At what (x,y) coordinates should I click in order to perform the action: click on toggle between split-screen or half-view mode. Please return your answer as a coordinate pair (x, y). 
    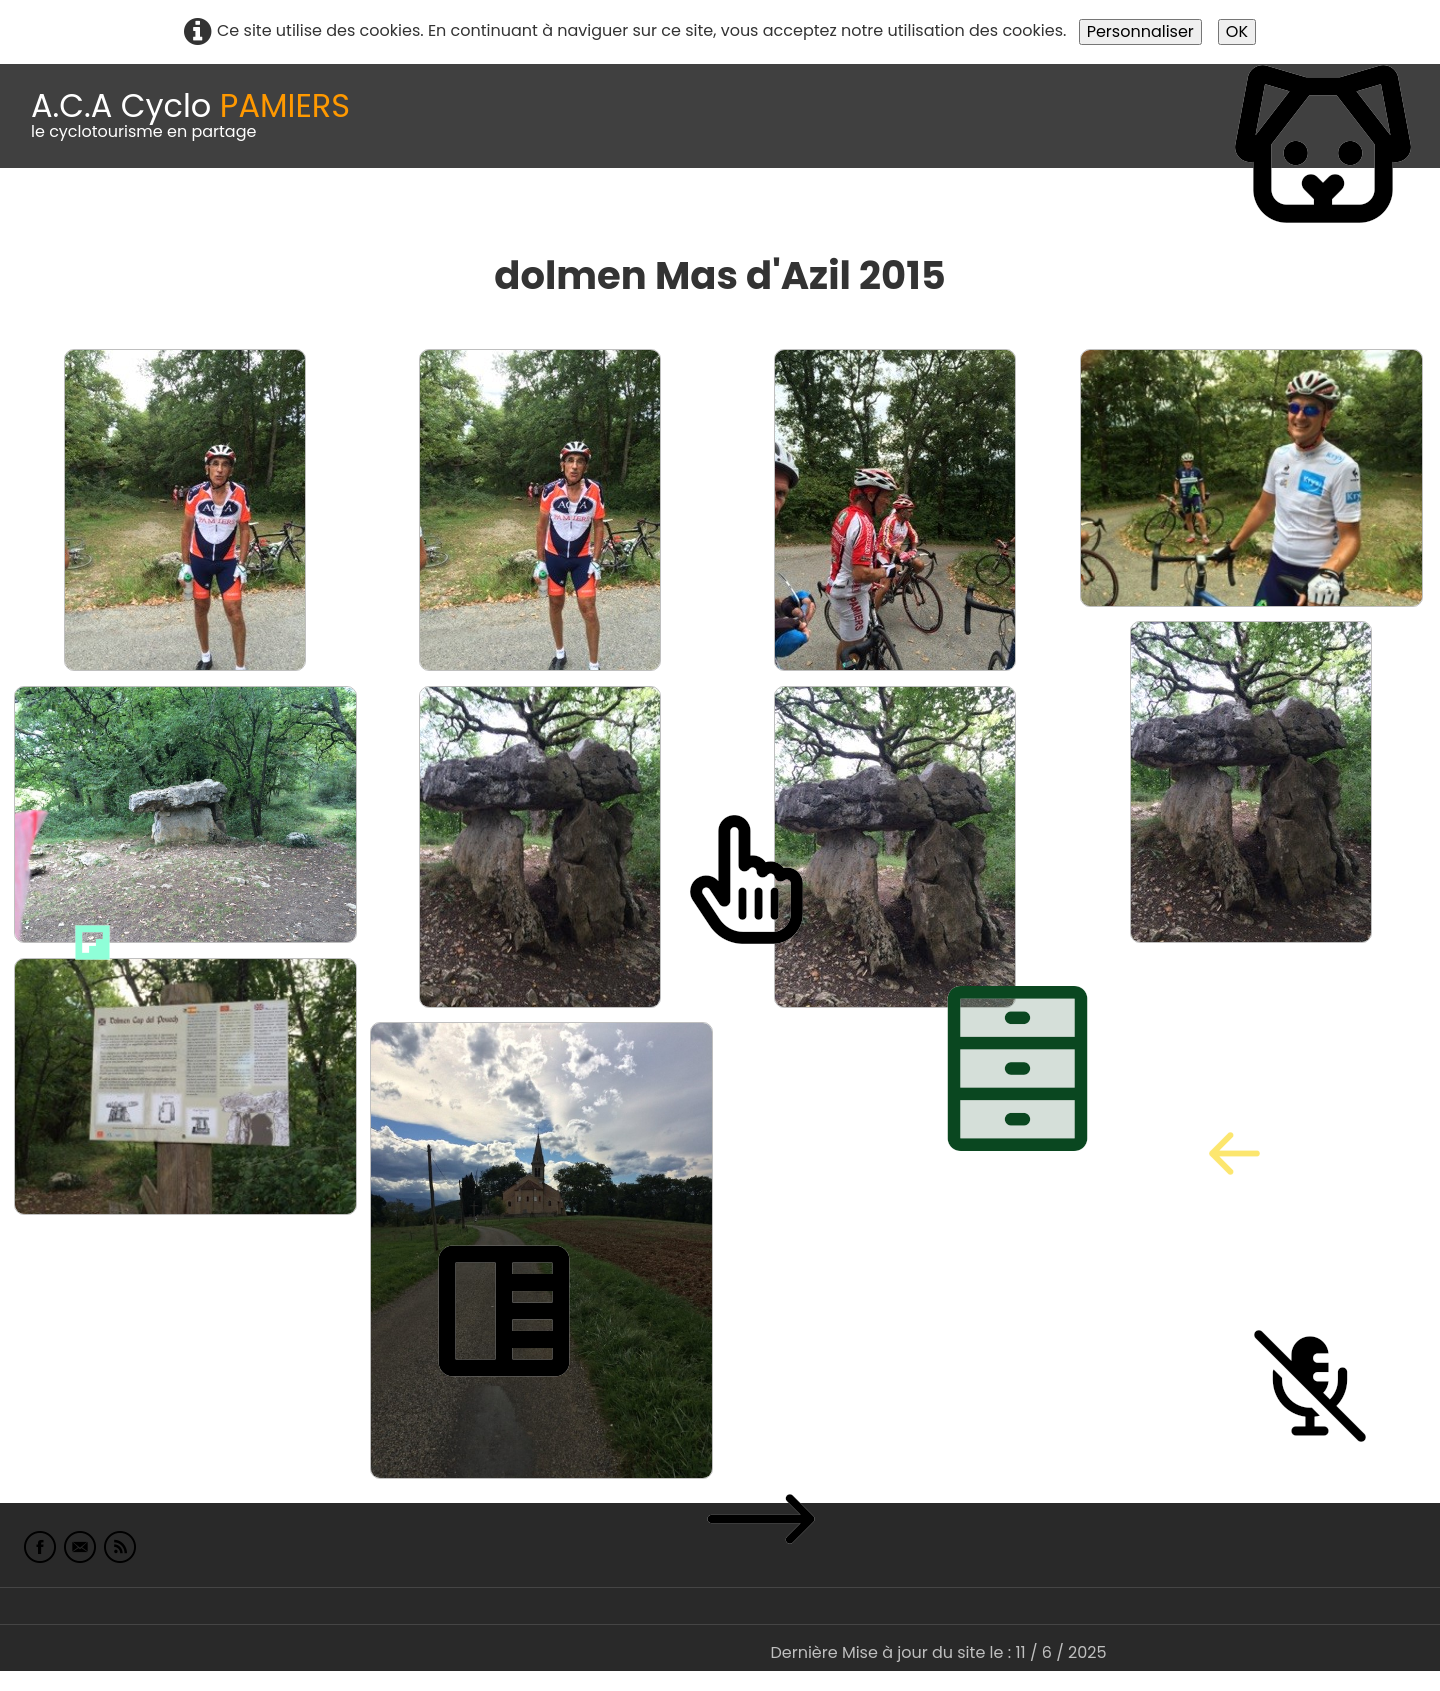
    Looking at the image, I should click on (504, 1311).